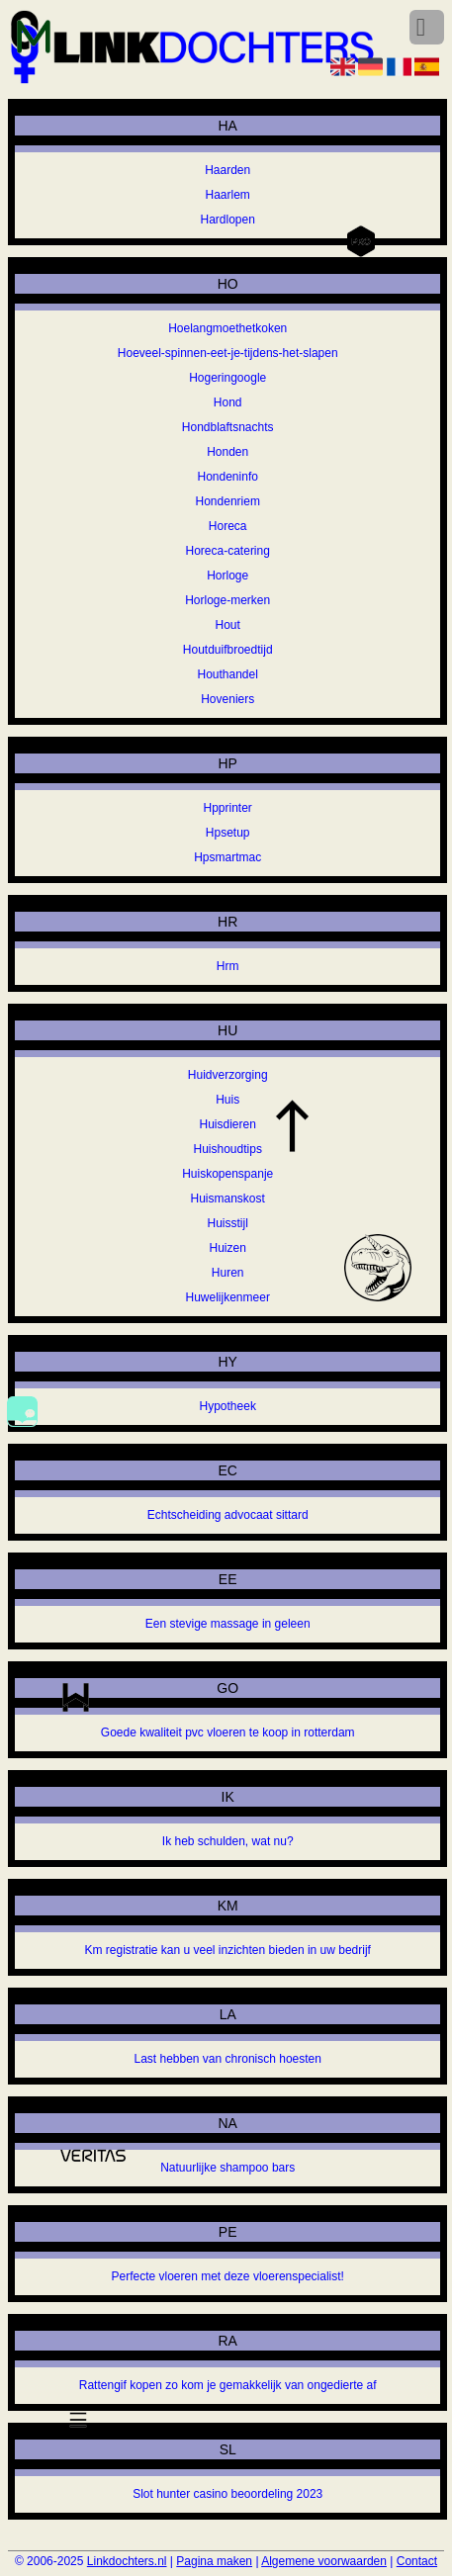  I want to click on indicates items starting with the letter M, so click(34, 37).